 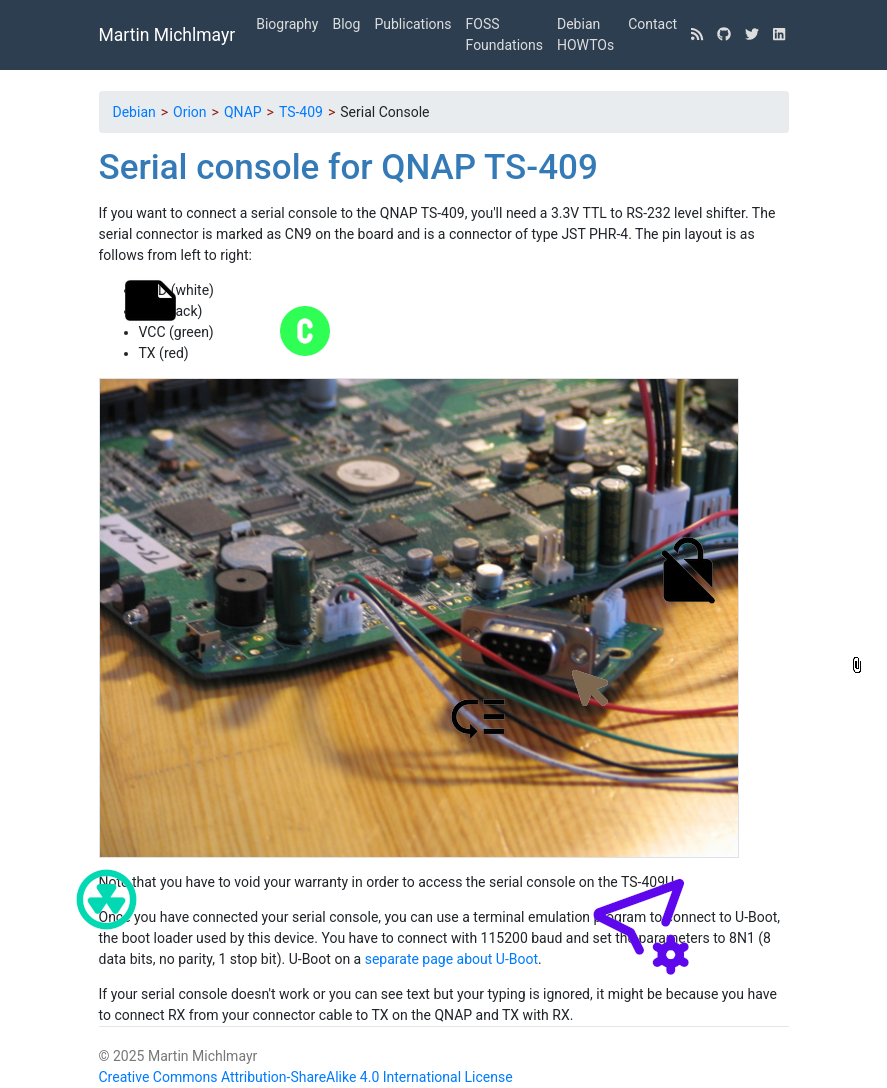 I want to click on indicates copyright status, so click(x=305, y=331).